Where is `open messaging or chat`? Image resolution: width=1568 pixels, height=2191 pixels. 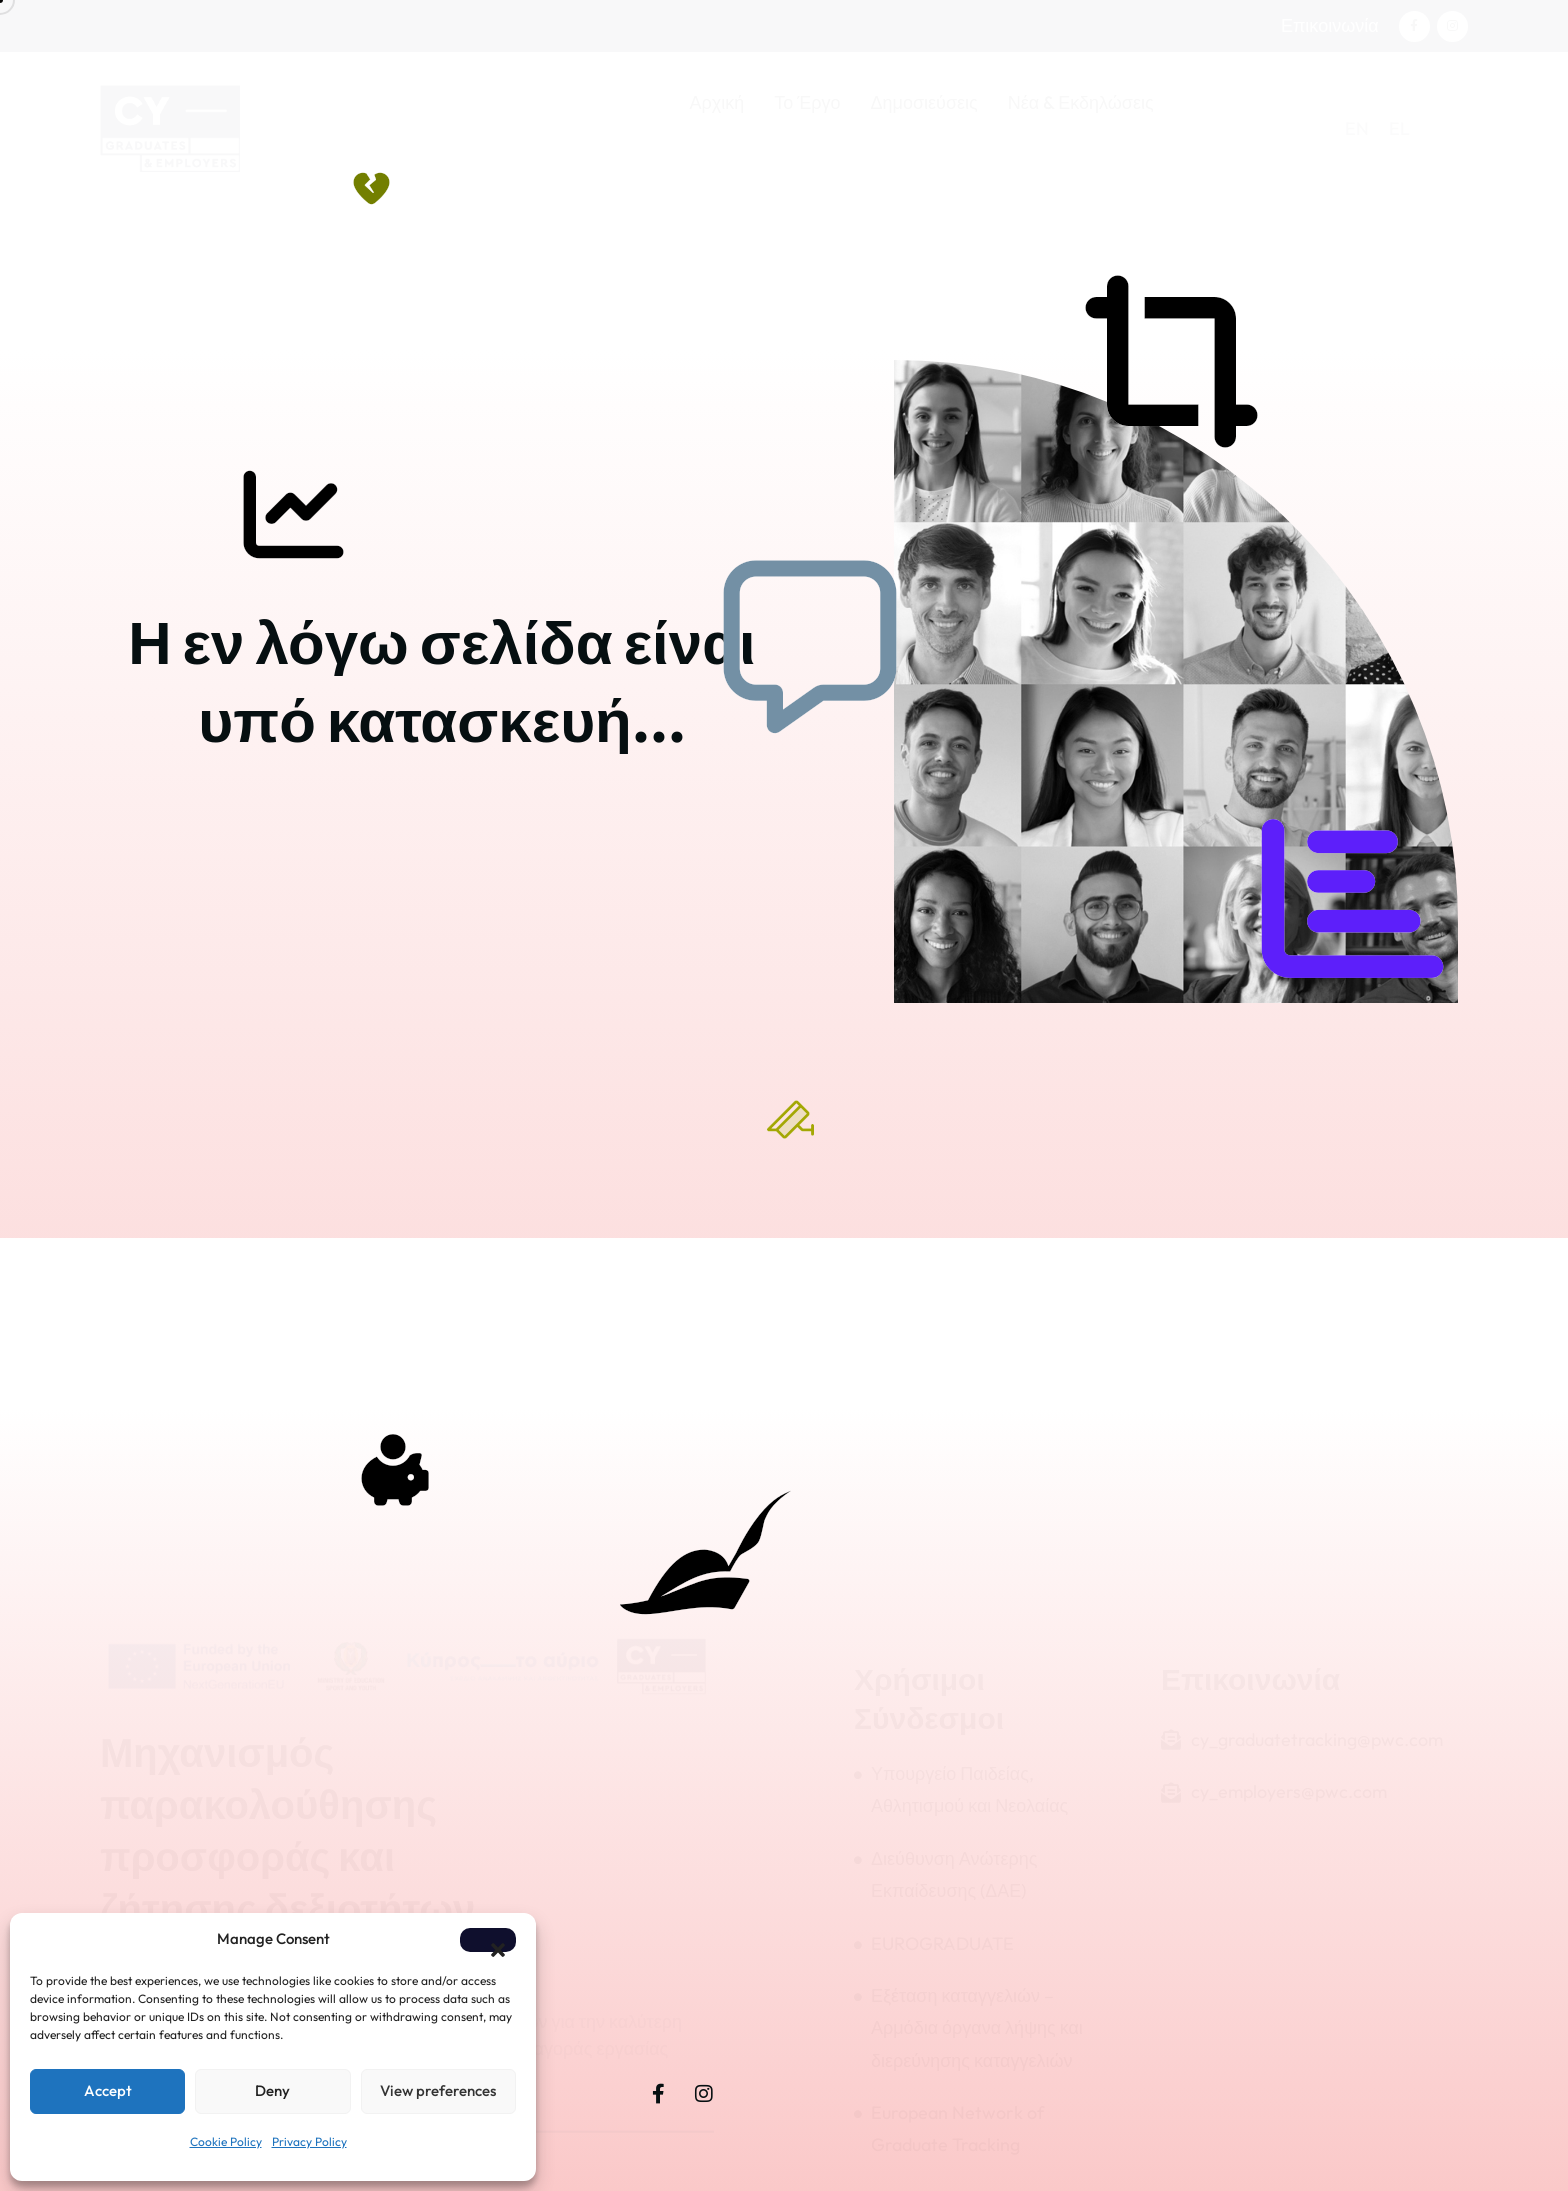 open messaging or chat is located at coordinates (810, 636).